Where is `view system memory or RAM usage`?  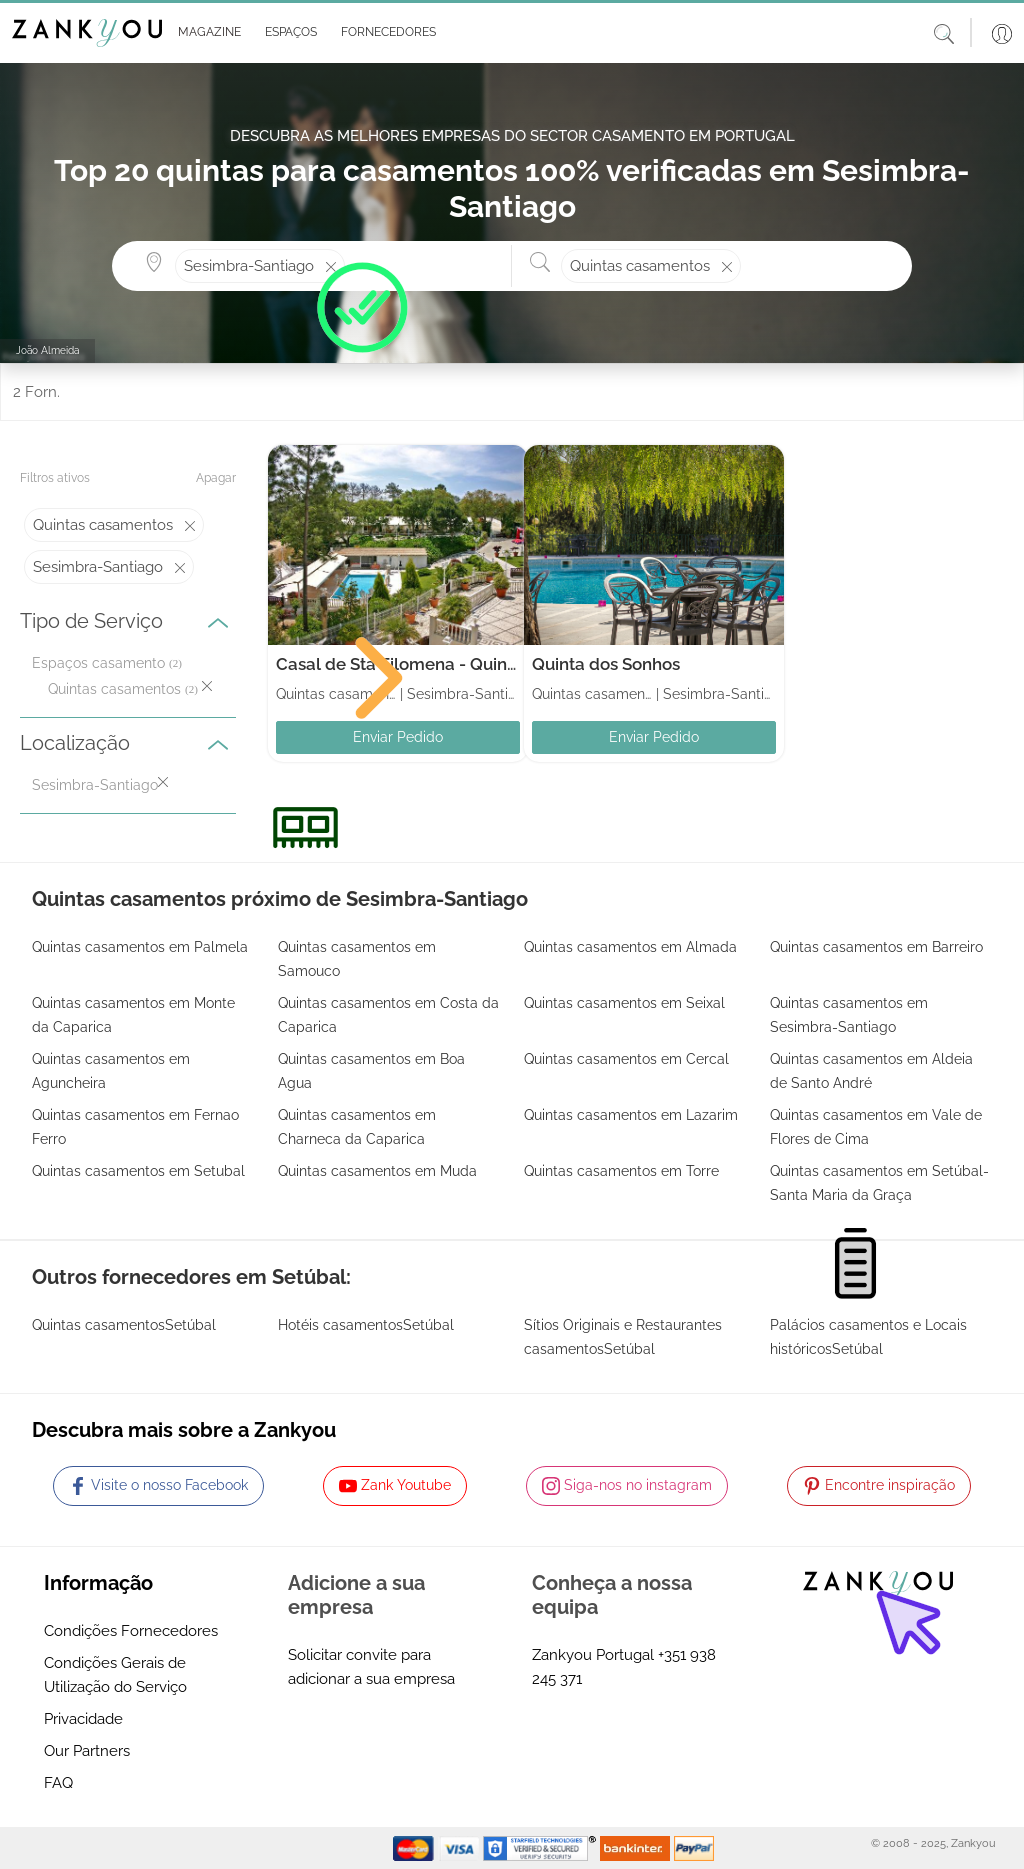
view system memory or RAM usage is located at coordinates (305, 826).